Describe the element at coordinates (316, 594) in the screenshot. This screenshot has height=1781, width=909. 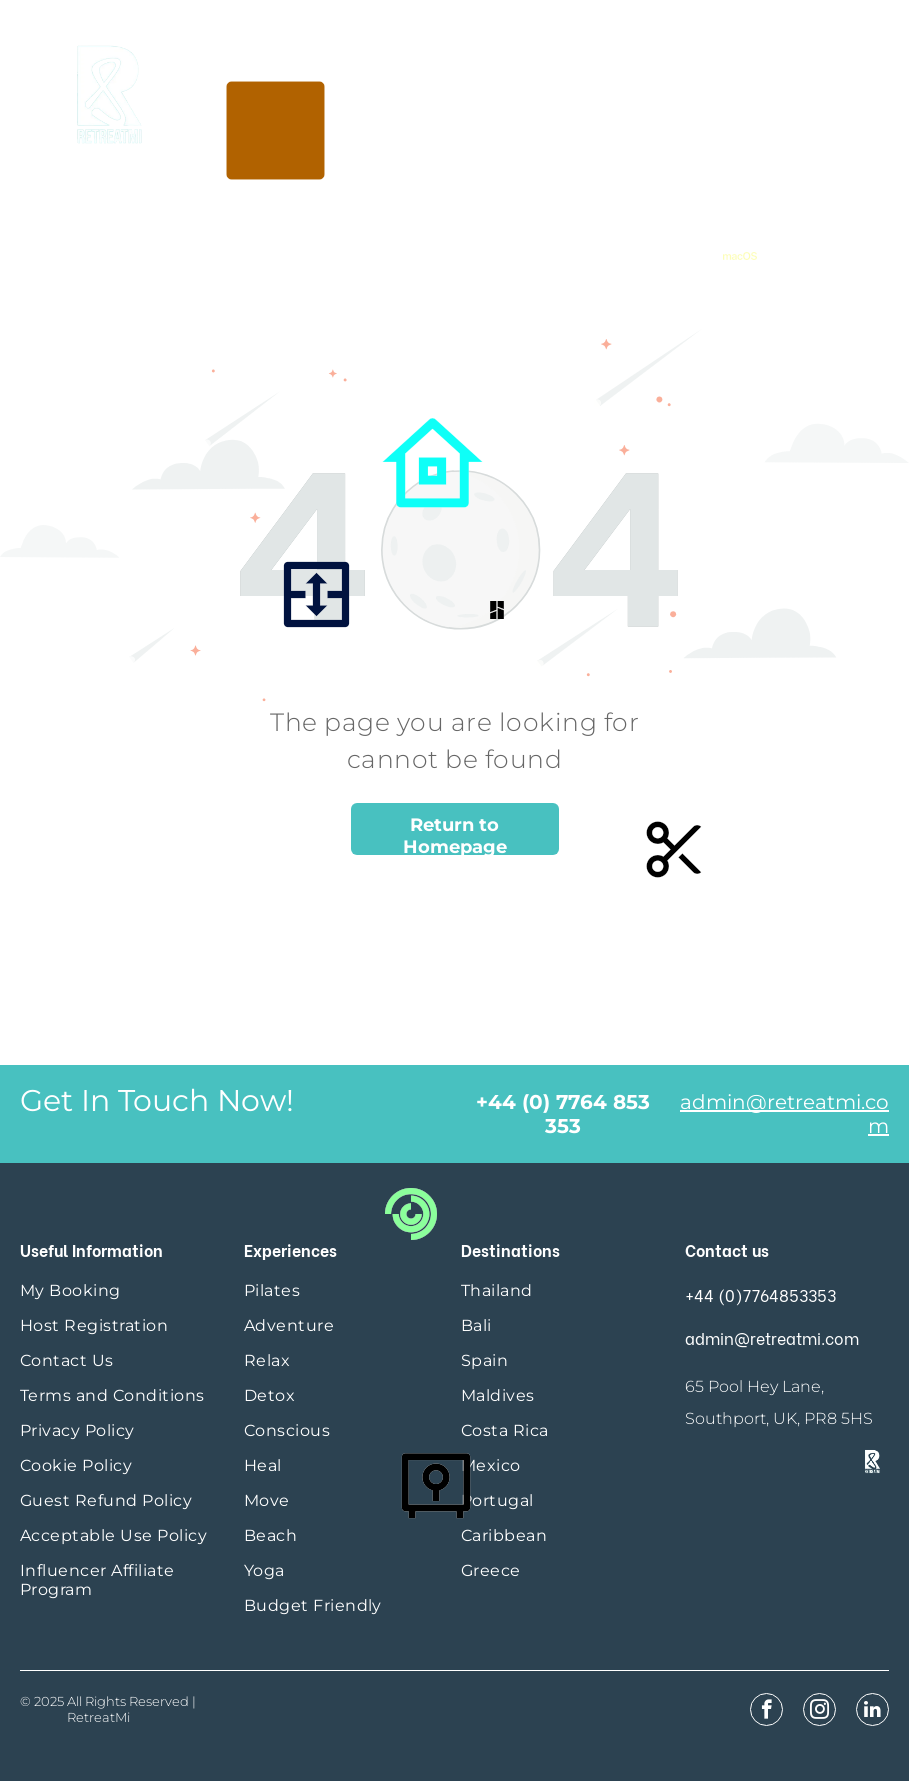
I see `split table cells vertically` at that location.